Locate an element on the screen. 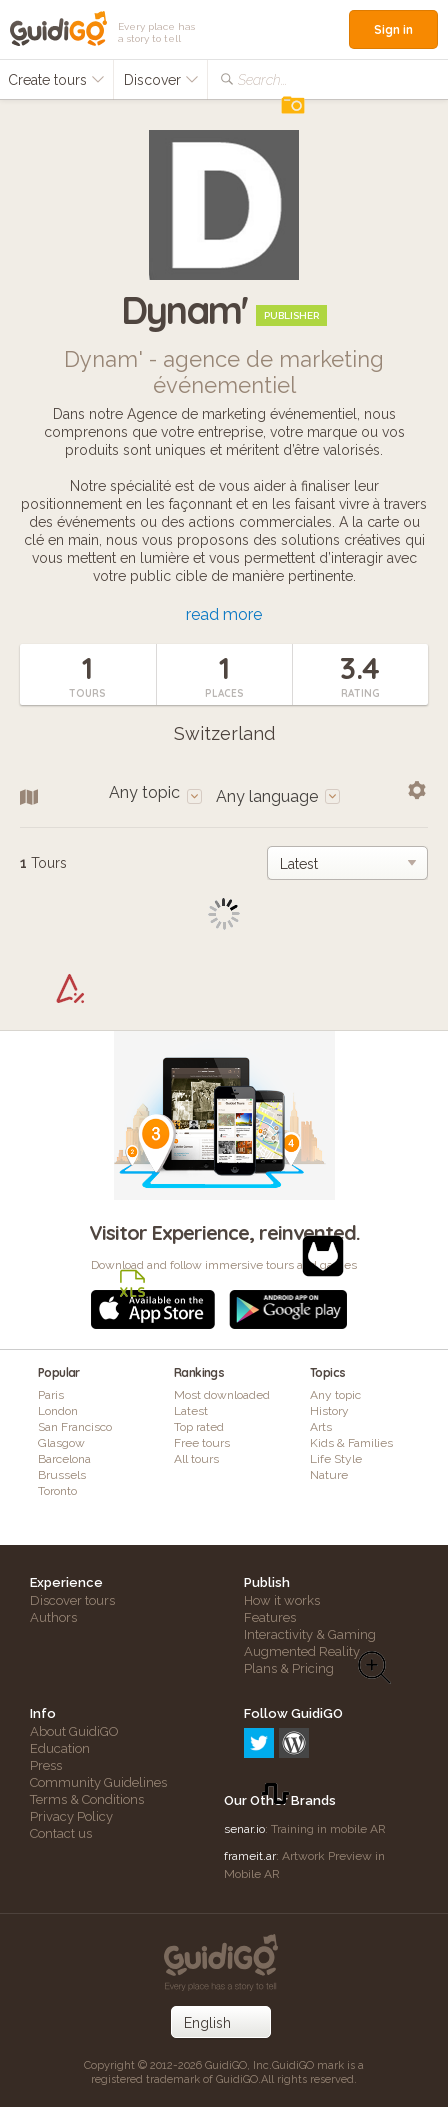 The image size is (448, 2107). view discounted or sale locations nearby is located at coordinates (69, 988).